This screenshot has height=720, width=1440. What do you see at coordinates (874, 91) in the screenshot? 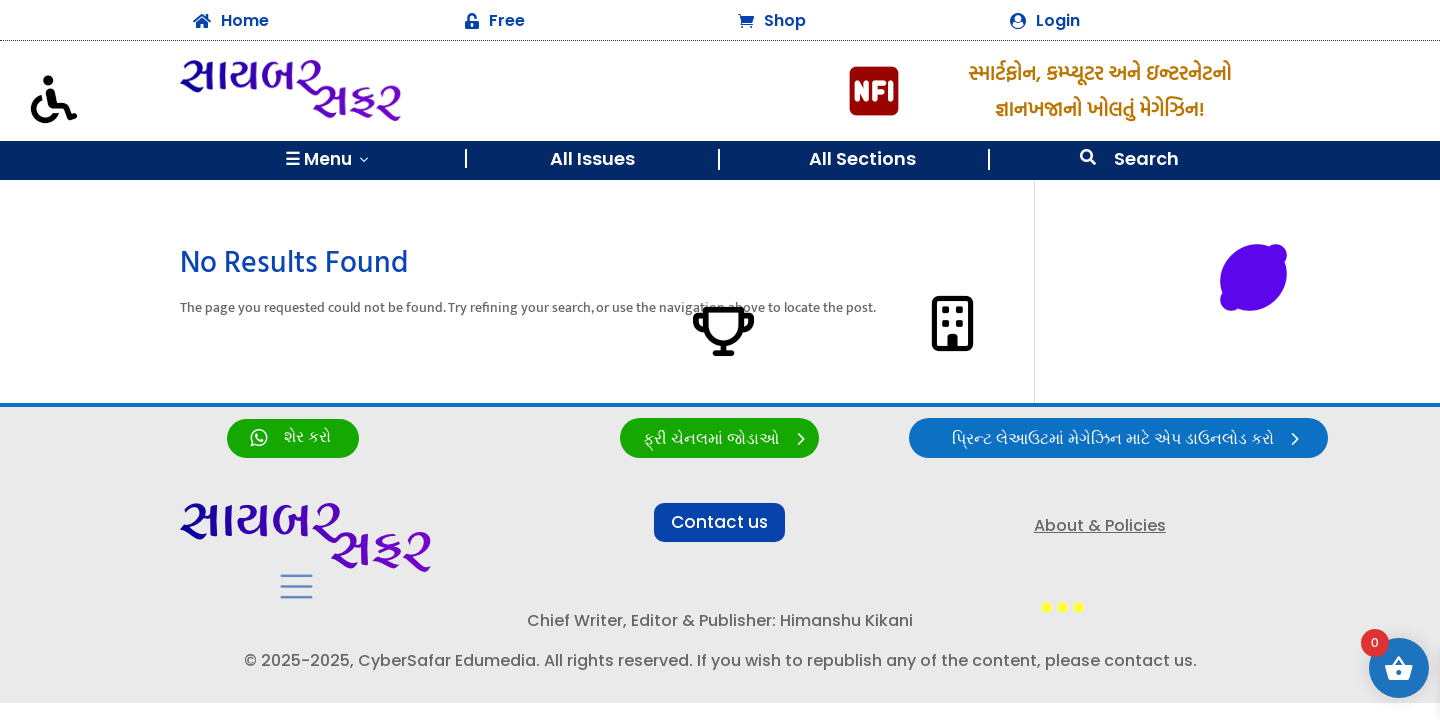
I see `indicates non-food items category` at bounding box center [874, 91].